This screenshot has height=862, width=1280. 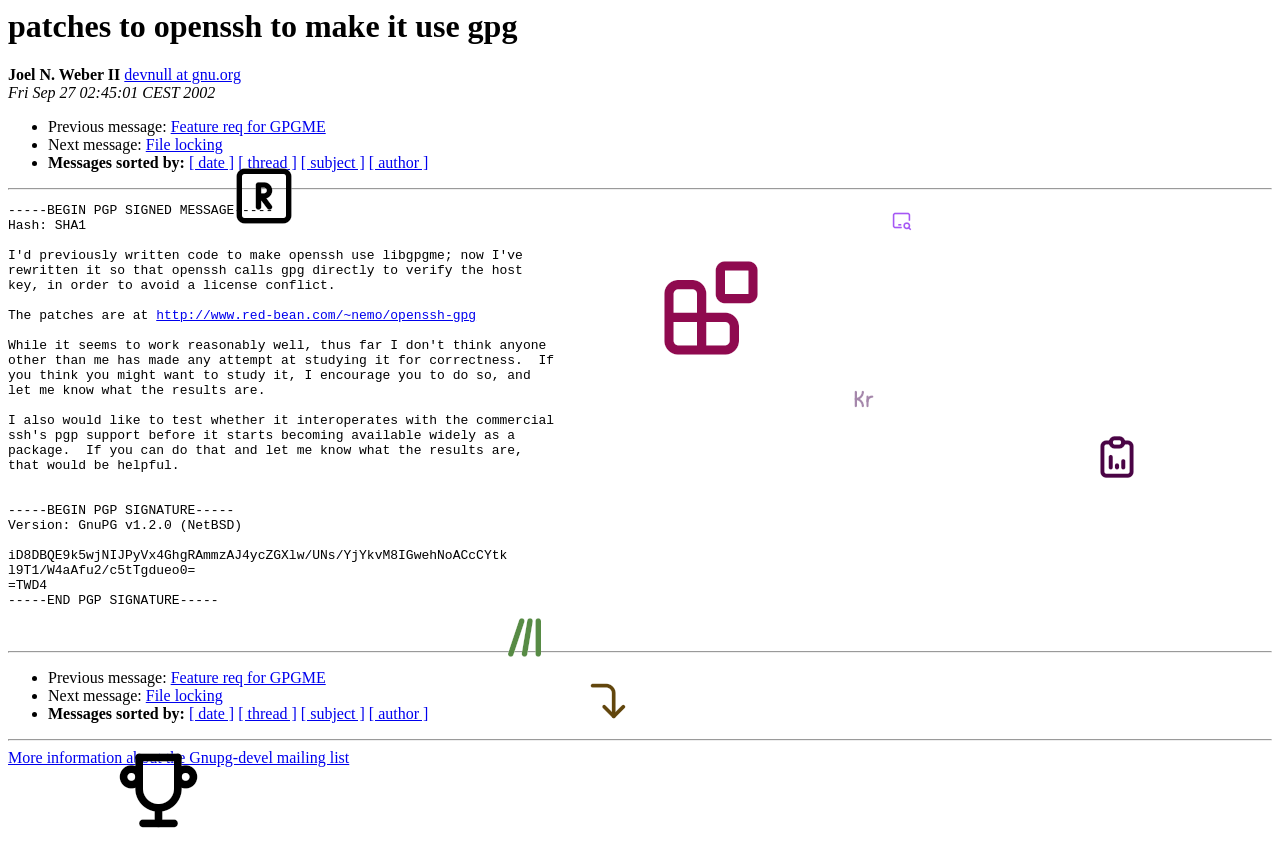 I want to click on search content on tablet device, so click(x=901, y=220).